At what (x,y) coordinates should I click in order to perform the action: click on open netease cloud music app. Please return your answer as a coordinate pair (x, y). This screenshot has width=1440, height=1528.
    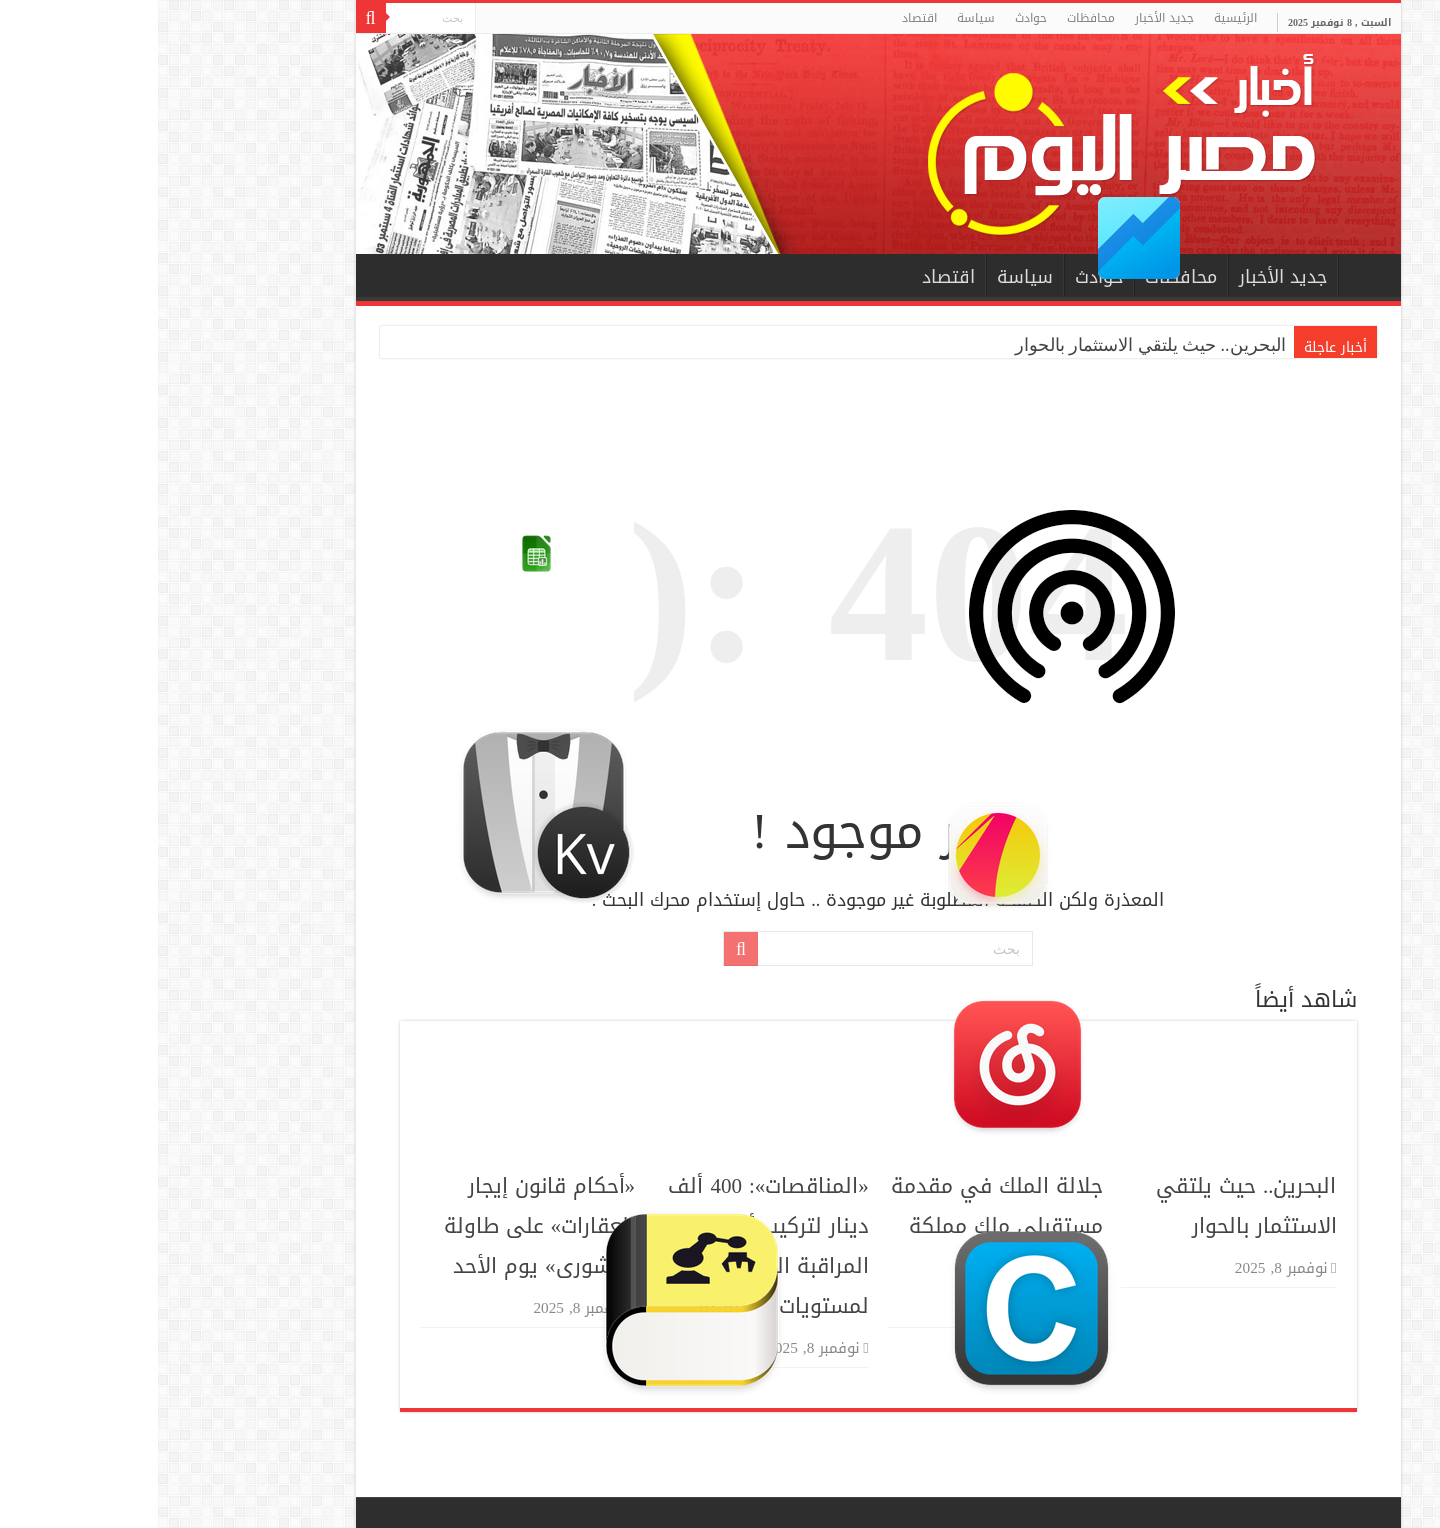
    Looking at the image, I should click on (1017, 1064).